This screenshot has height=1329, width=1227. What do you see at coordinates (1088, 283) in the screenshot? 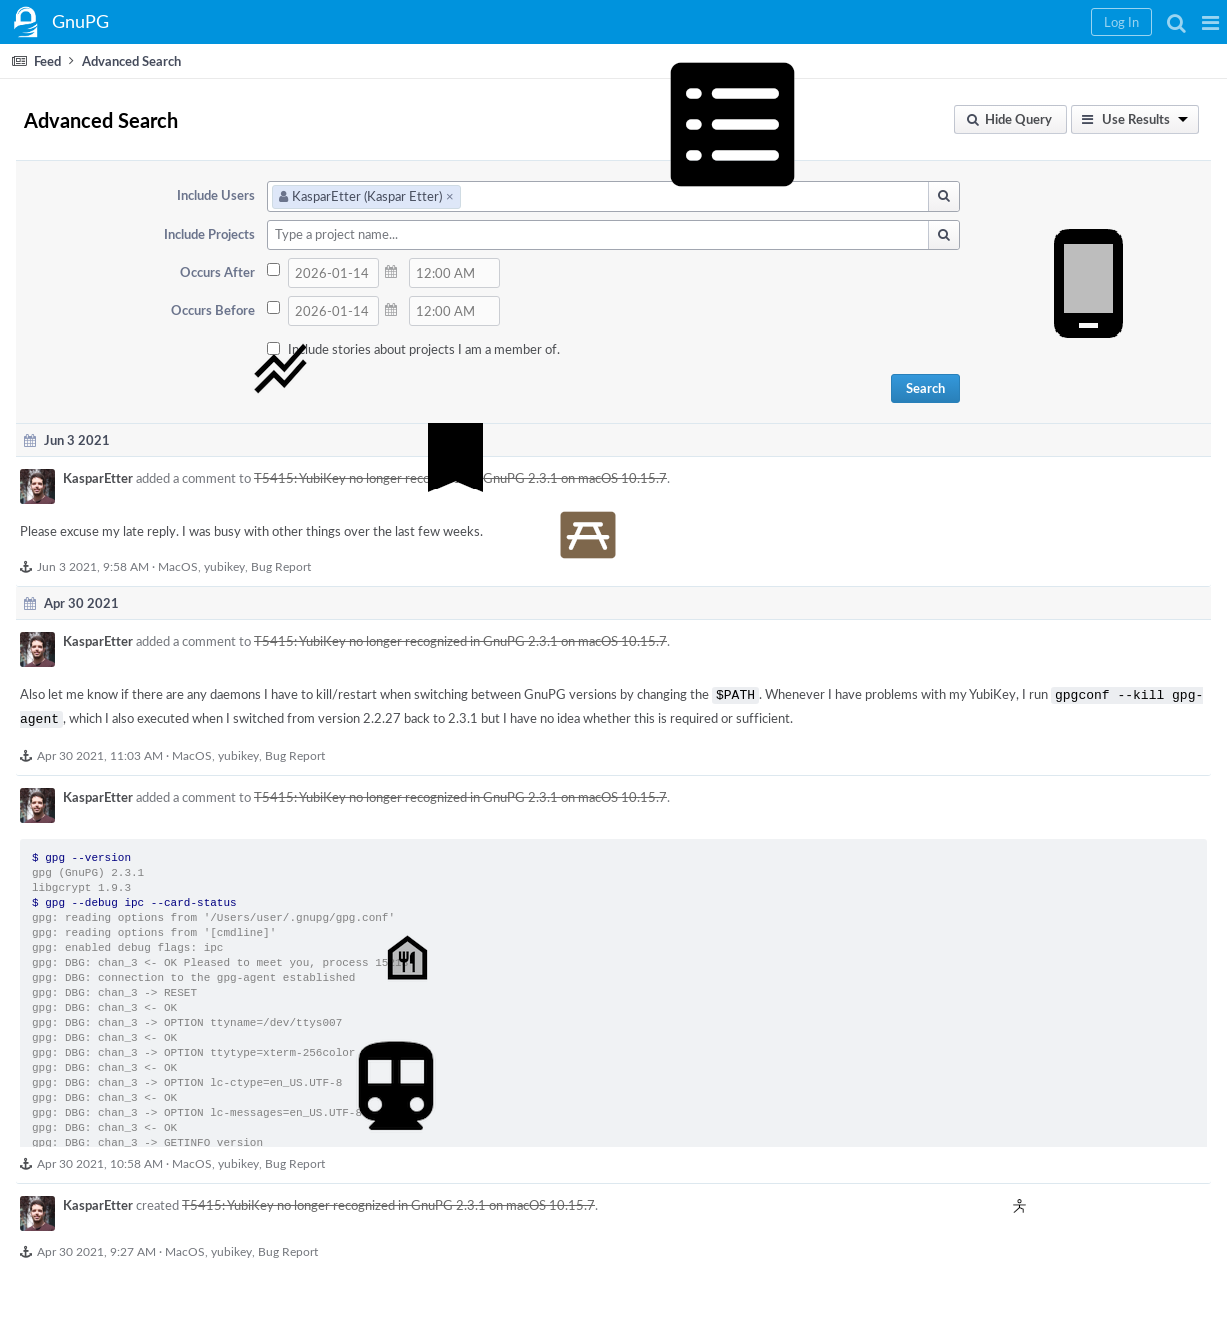
I see `indicates an android device` at bounding box center [1088, 283].